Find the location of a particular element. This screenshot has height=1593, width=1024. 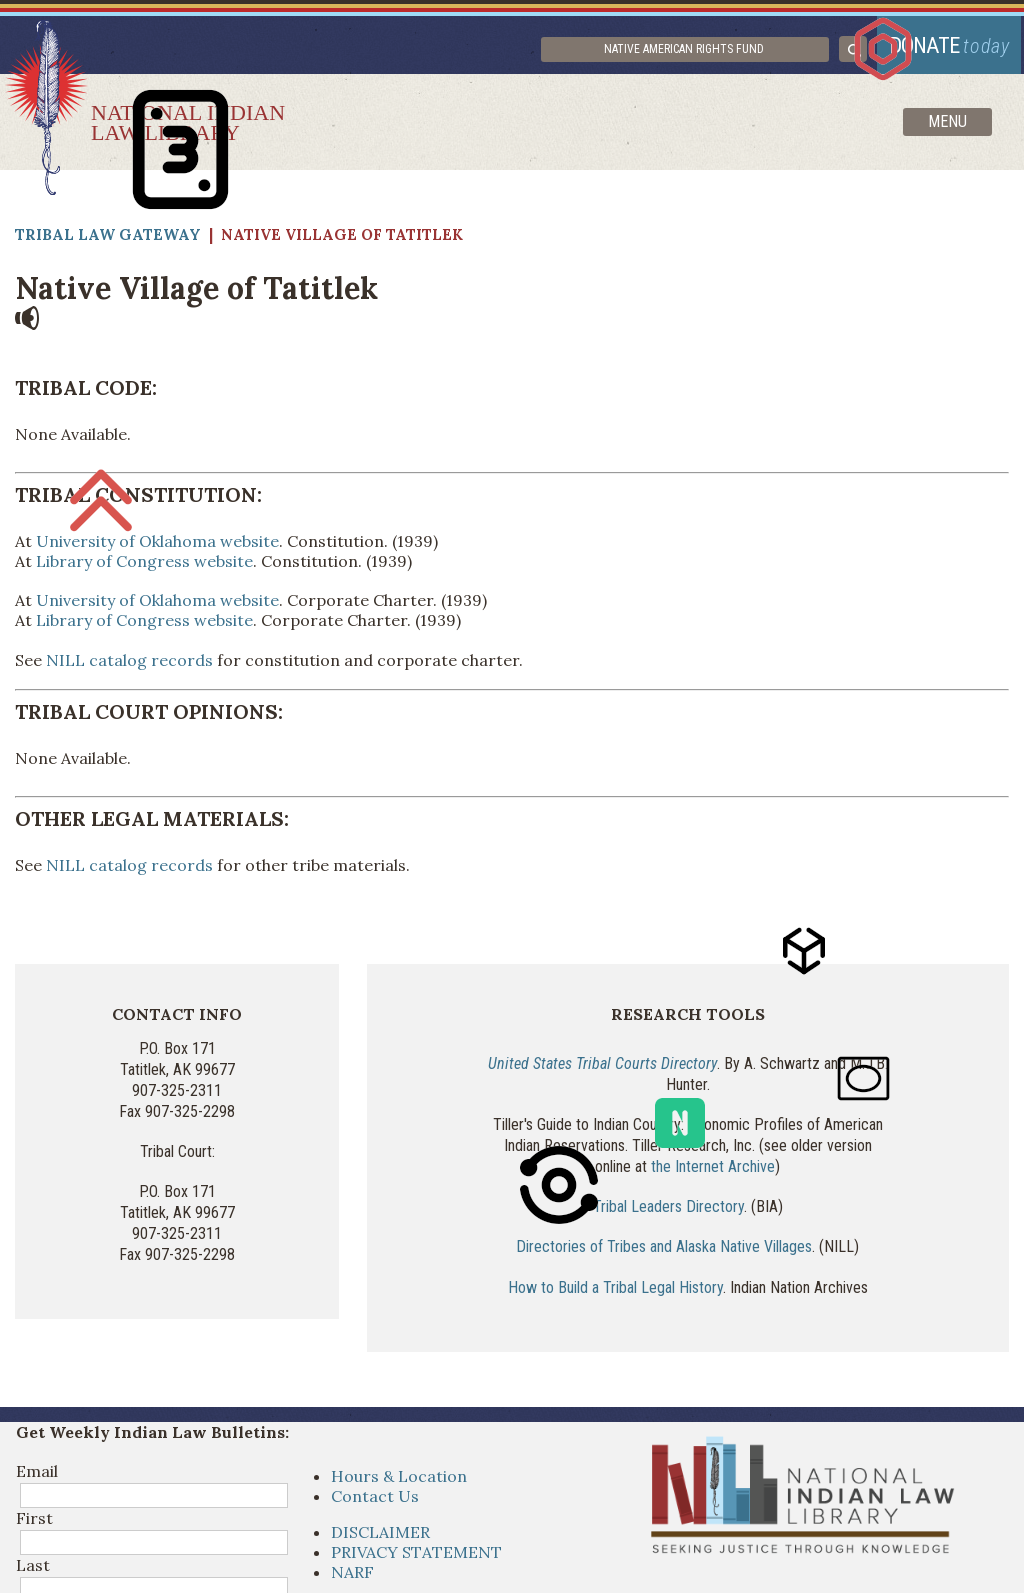

indicates an item starting with the letter N is located at coordinates (680, 1123).